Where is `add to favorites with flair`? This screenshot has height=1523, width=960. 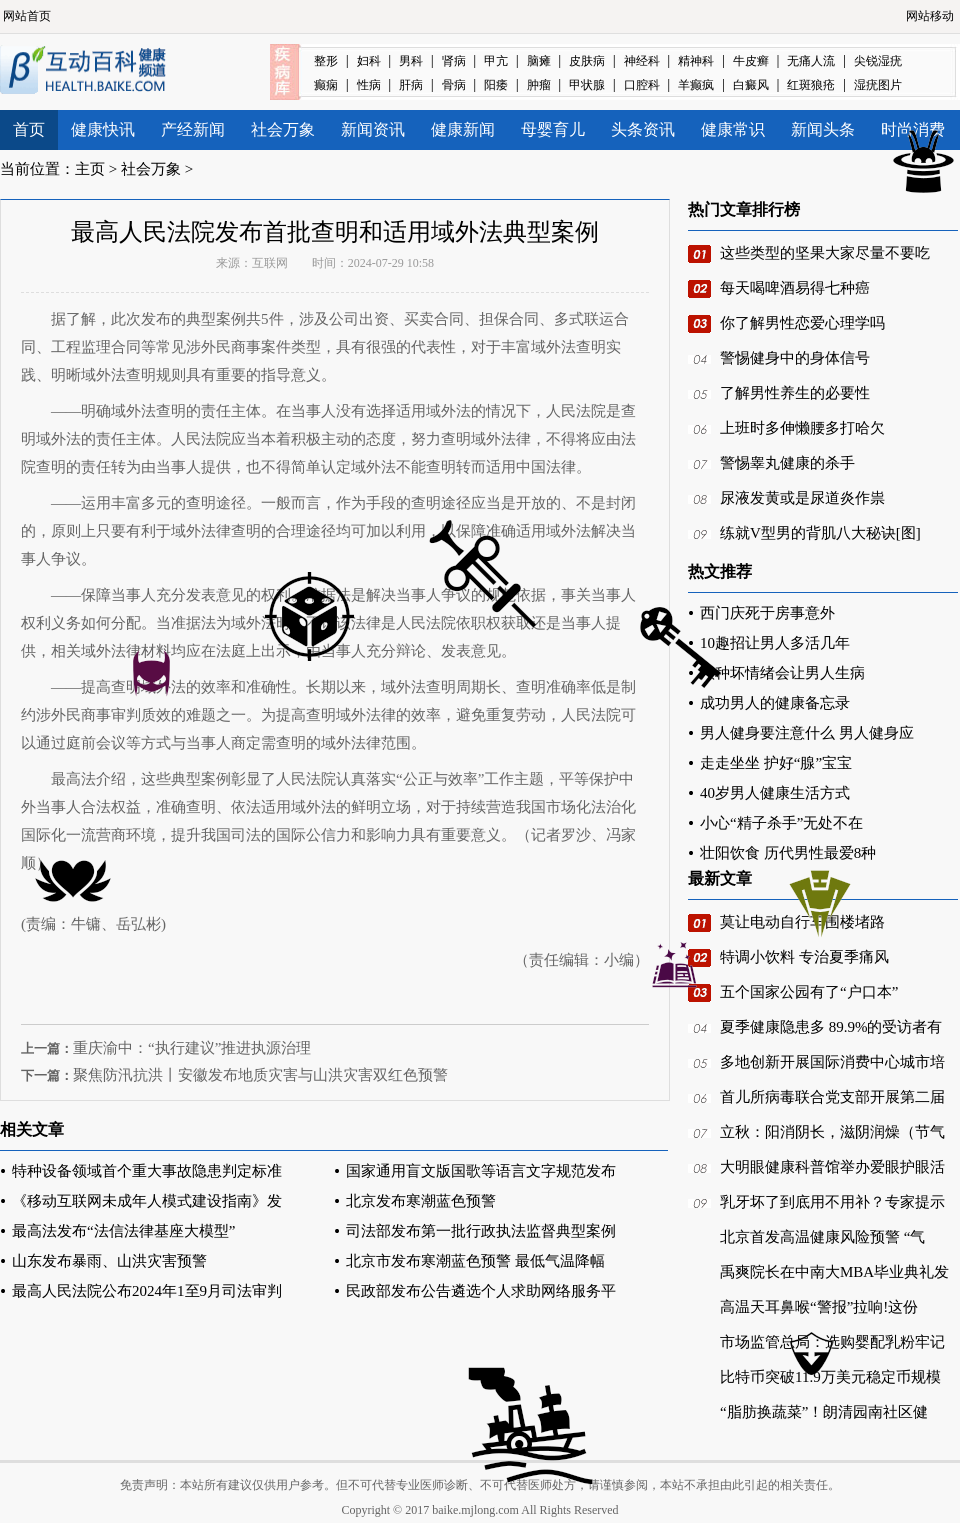 add to favorites with flair is located at coordinates (73, 882).